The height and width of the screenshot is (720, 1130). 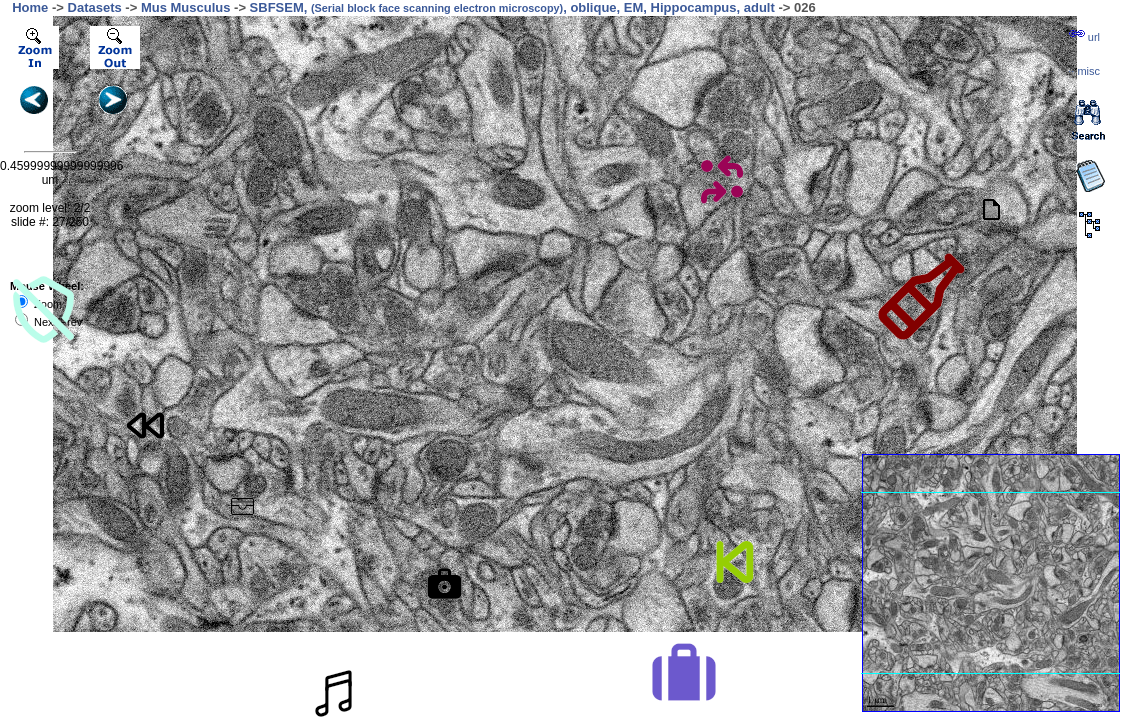 What do you see at coordinates (920, 298) in the screenshot?
I see `browse bar or brewery options` at bounding box center [920, 298].